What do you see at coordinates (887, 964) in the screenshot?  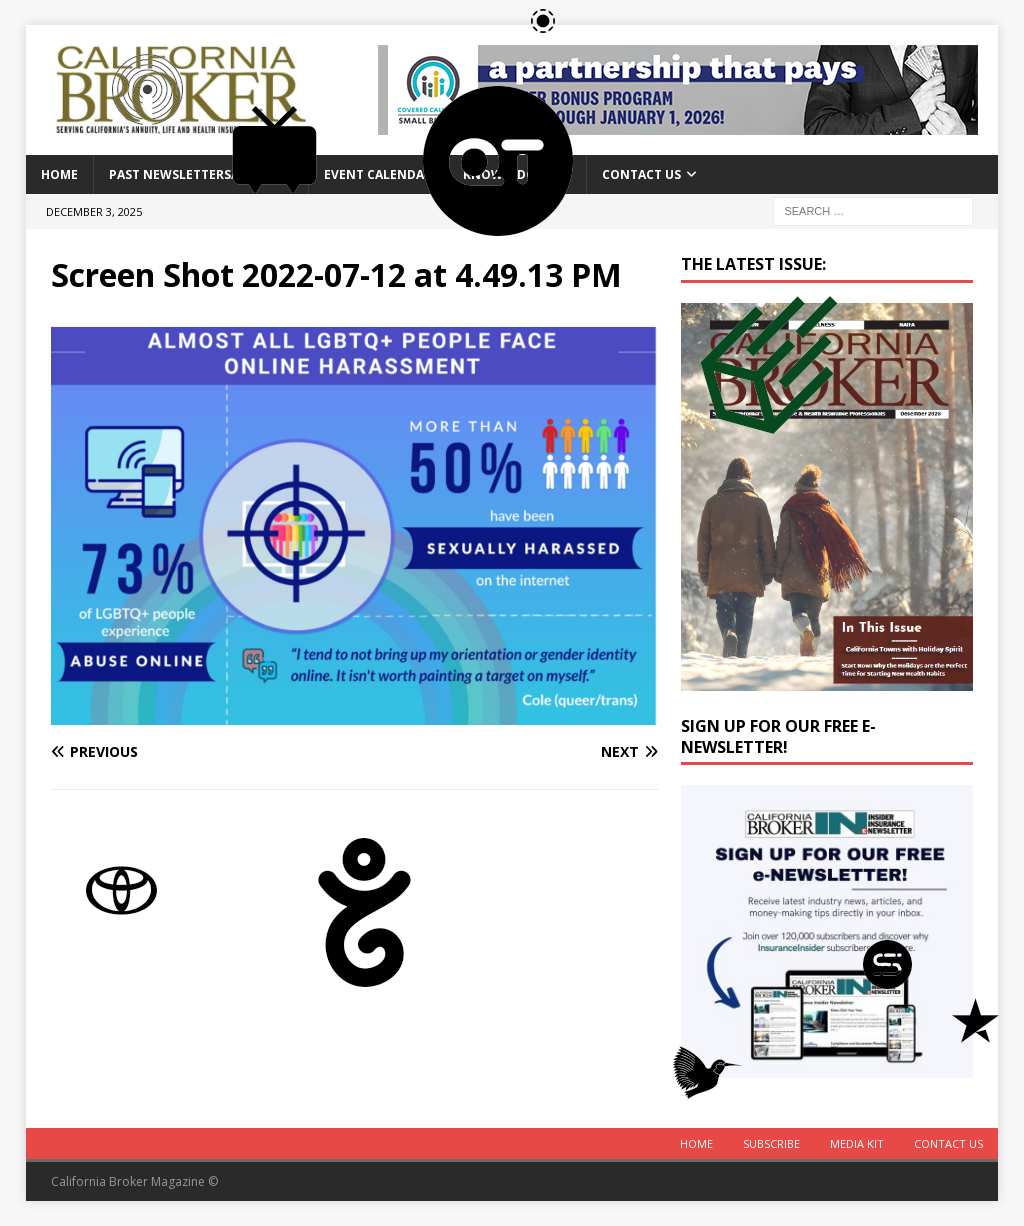 I see `sanic web framework logo` at bounding box center [887, 964].